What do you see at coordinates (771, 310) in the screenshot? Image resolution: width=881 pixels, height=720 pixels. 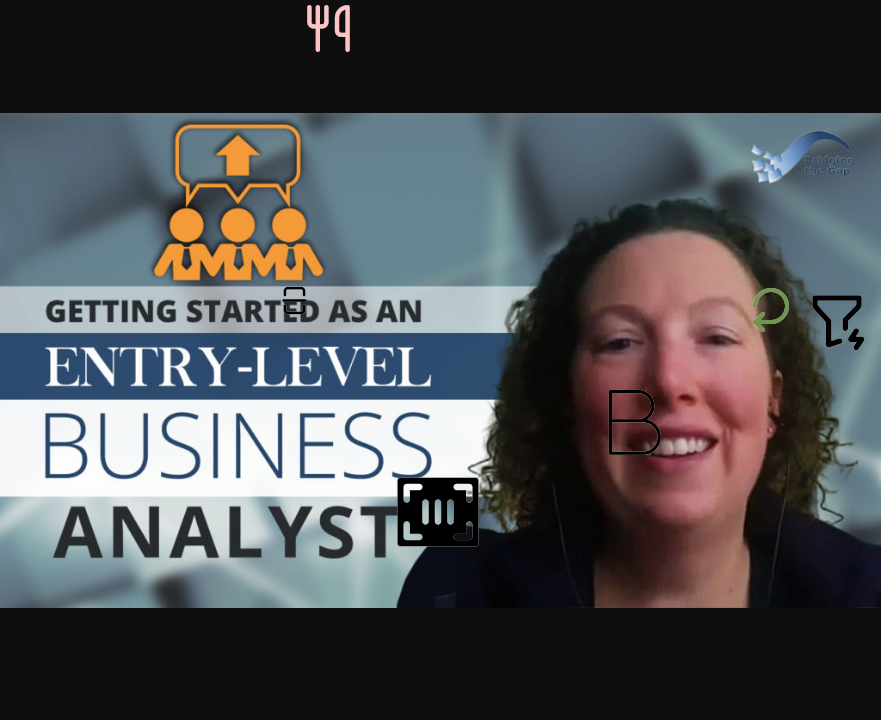 I see `repeat or iterate through a process` at bounding box center [771, 310].